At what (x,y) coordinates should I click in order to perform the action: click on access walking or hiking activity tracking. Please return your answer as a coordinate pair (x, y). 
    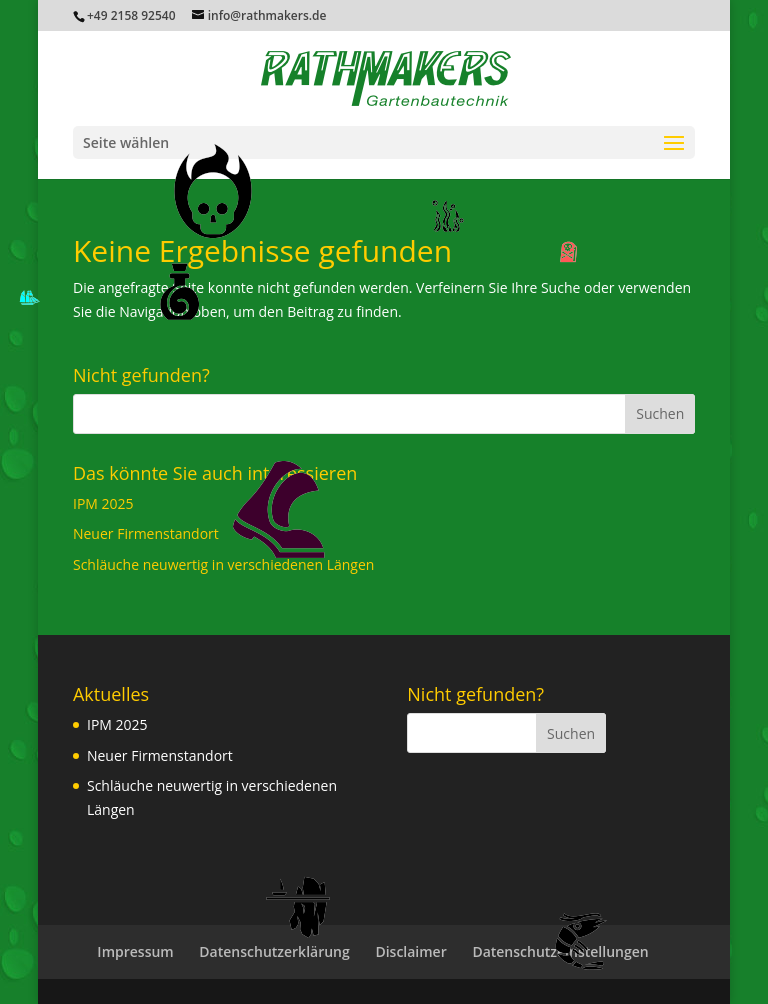
    Looking at the image, I should click on (280, 511).